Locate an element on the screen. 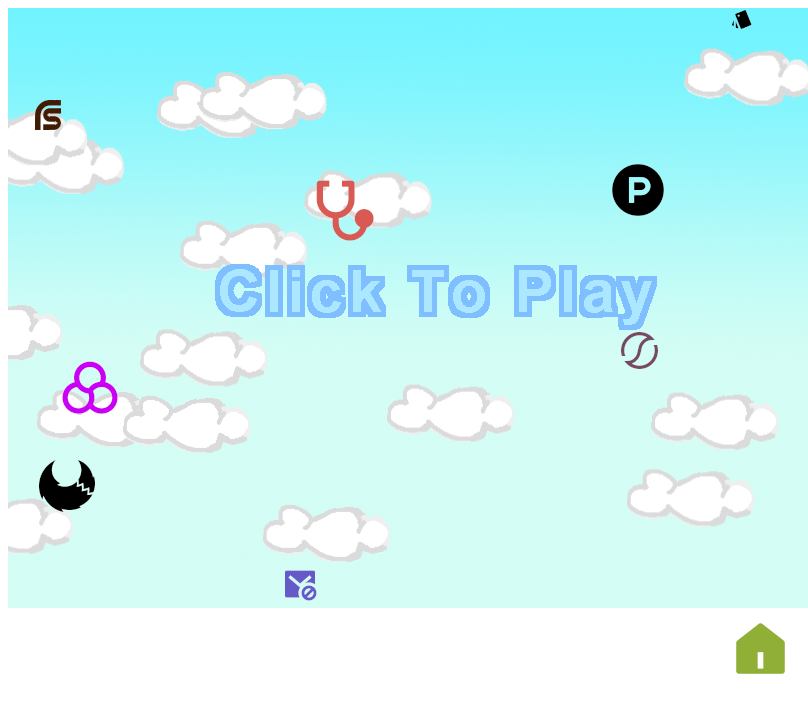 This screenshot has width=808, height=720. open the OneStream app is located at coordinates (639, 350).